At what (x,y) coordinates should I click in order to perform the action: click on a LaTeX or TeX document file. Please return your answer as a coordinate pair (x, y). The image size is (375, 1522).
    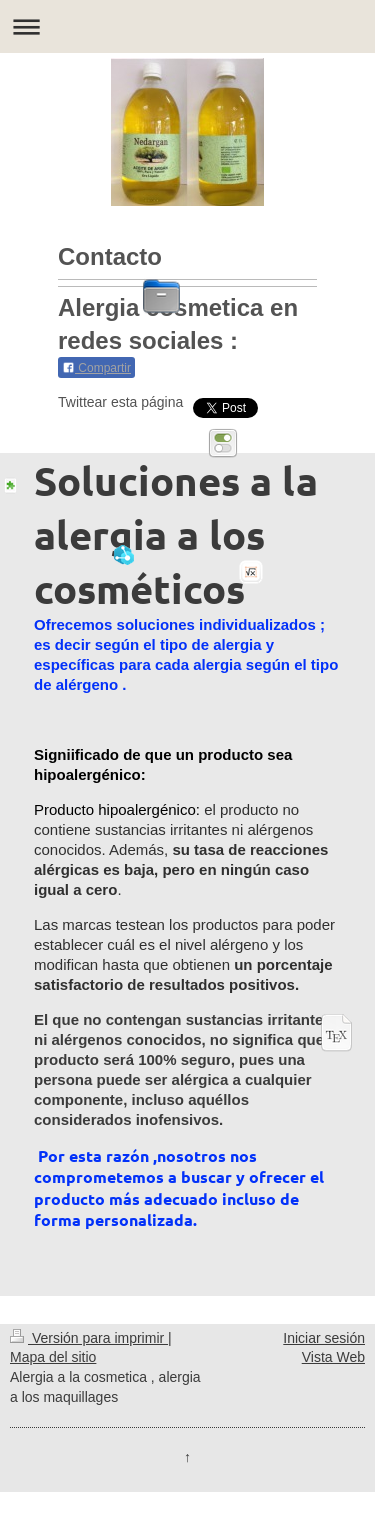
    Looking at the image, I should click on (336, 1032).